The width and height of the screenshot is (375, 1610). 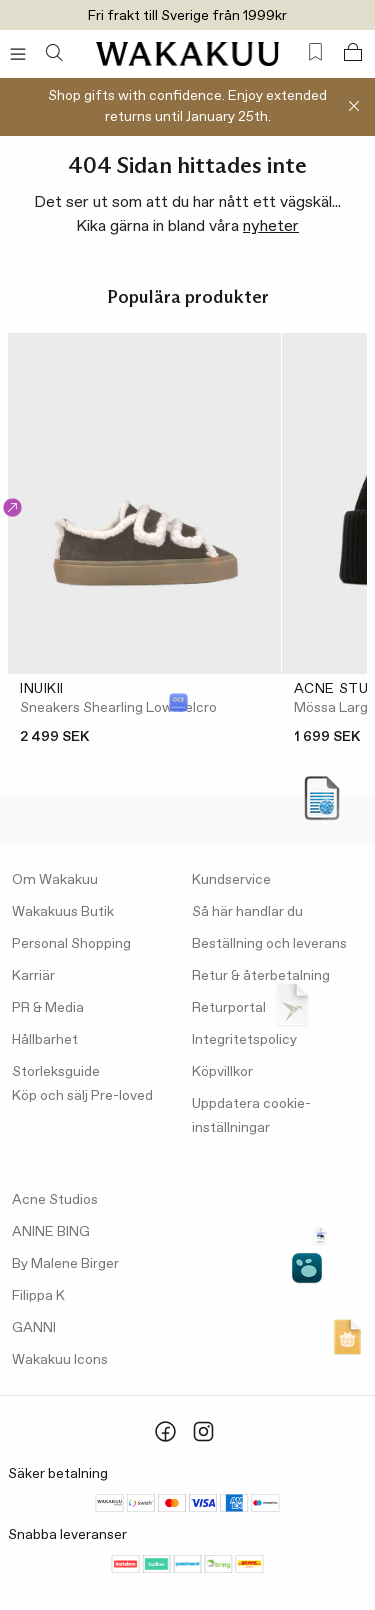 What do you see at coordinates (12, 507) in the screenshot?
I see `indicates a symbolic link or shortcut to another file` at bounding box center [12, 507].